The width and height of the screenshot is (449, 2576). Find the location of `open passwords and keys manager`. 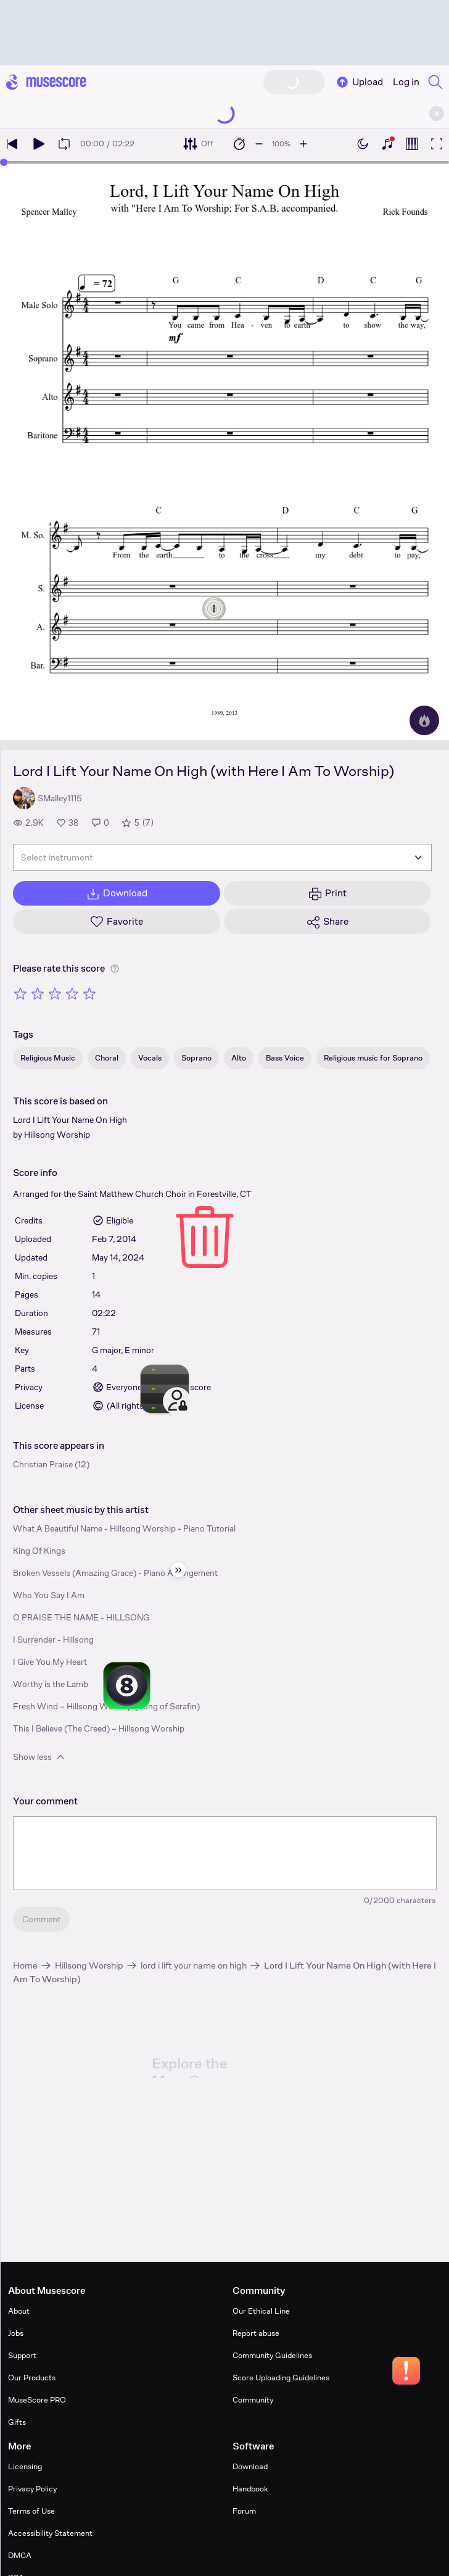

open passwords and keys manager is located at coordinates (214, 609).